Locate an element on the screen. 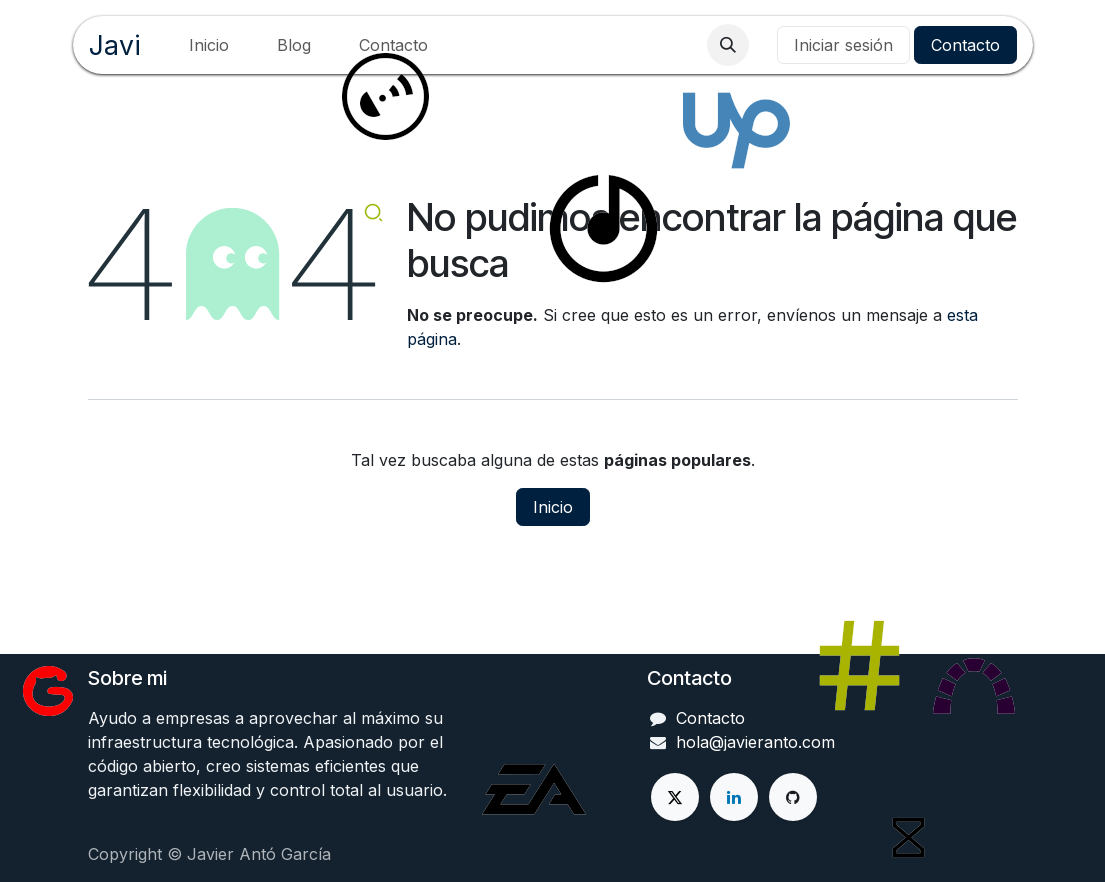 This screenshot has width=1105, height=882. open redmine project management is located at coordinates (974, 686).